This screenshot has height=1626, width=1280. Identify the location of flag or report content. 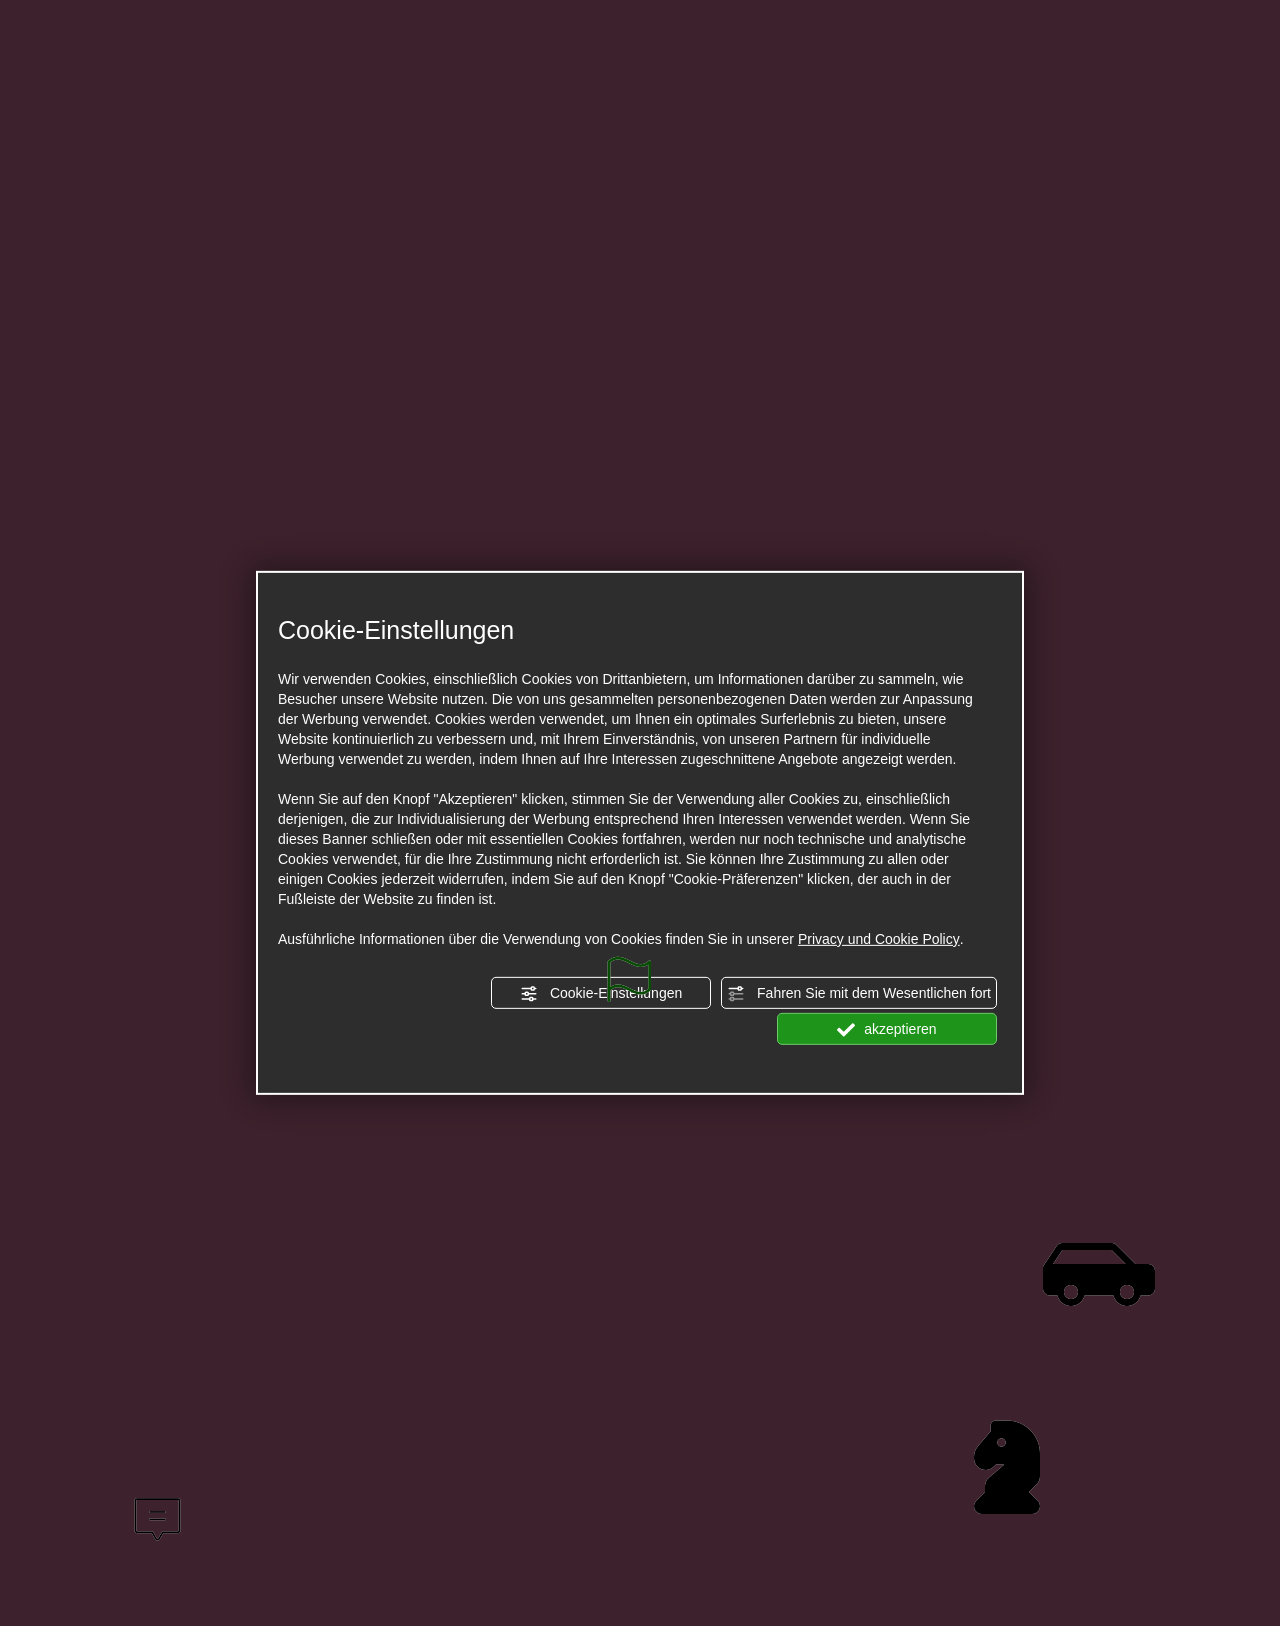
(627, 978).